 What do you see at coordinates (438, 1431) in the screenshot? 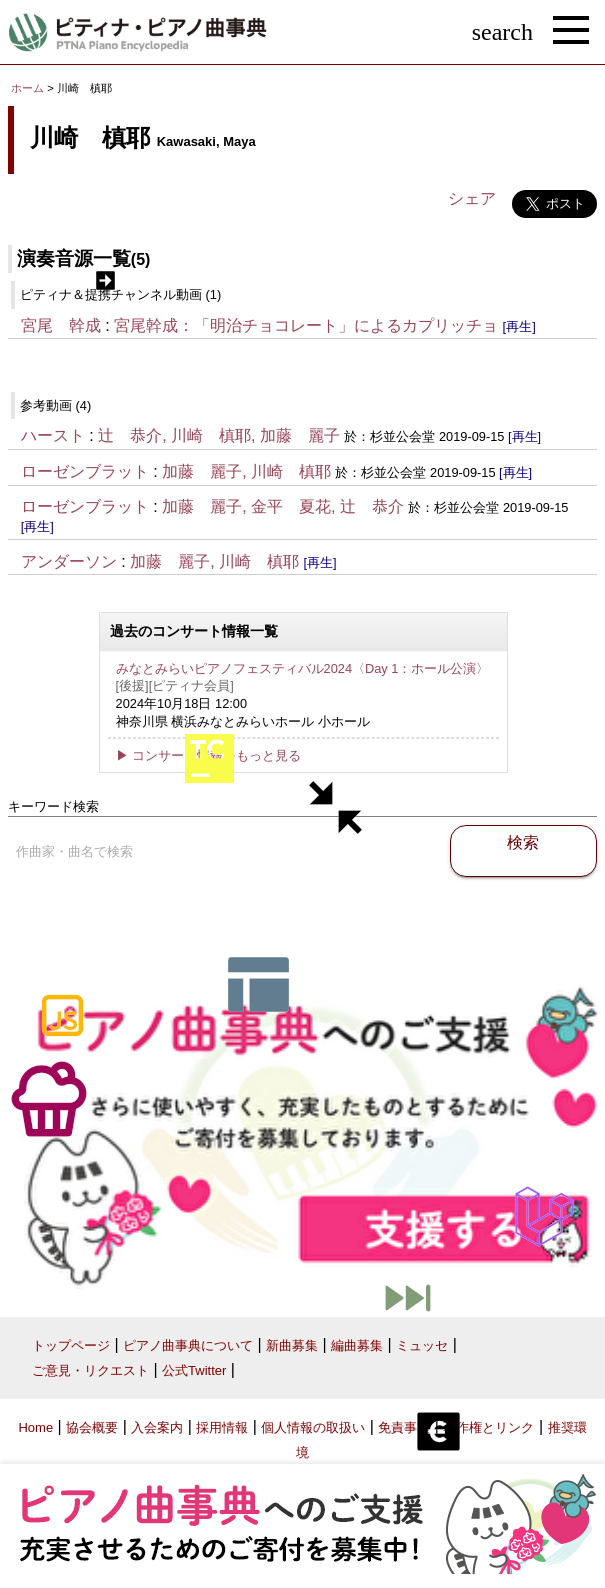
I see `indicates euro currency or payment option` at bounding box center [438, 1431].